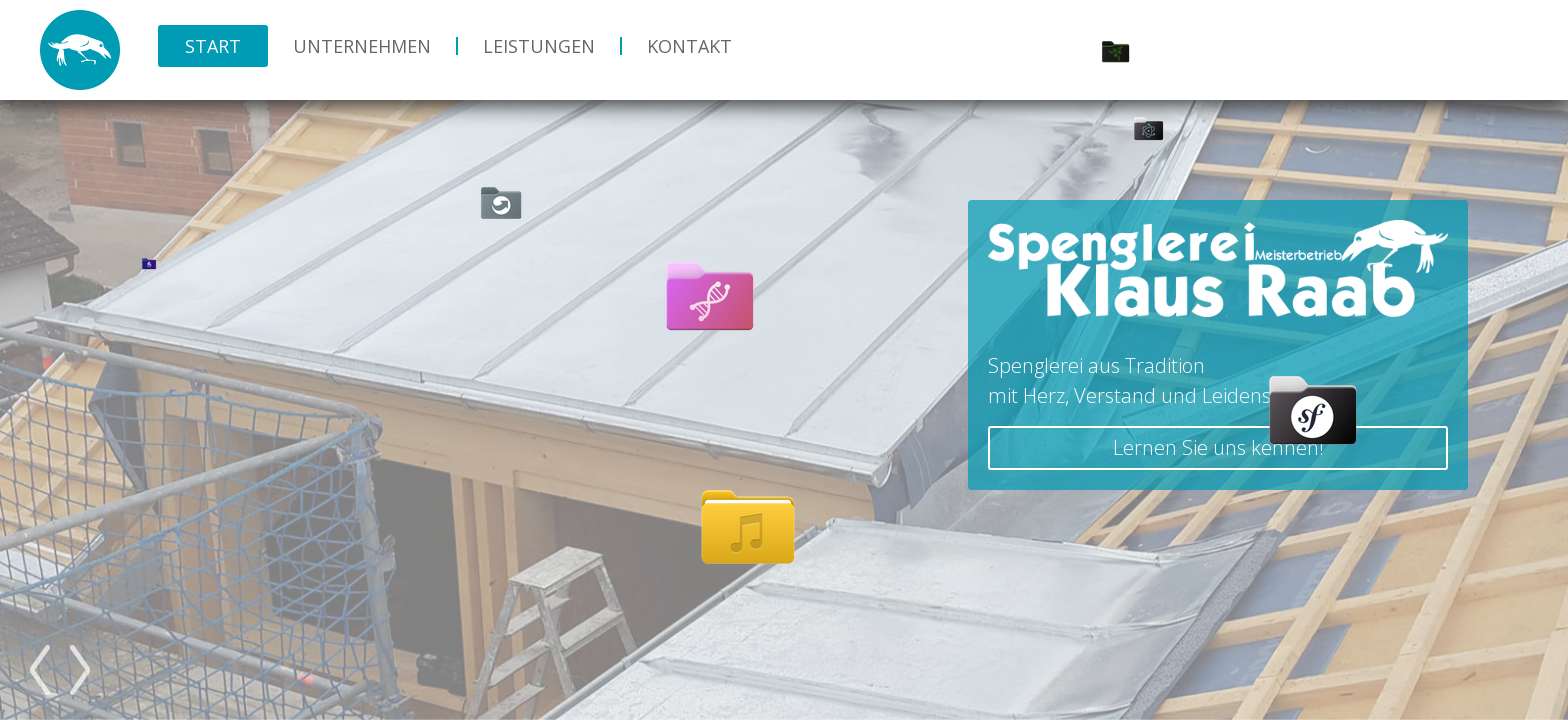 The image size is (1568, 720). What do you see at coordinates (1115, 52) in the screenshot?
I see `open razer gaming software folder` at bounding box center [1115, 52].